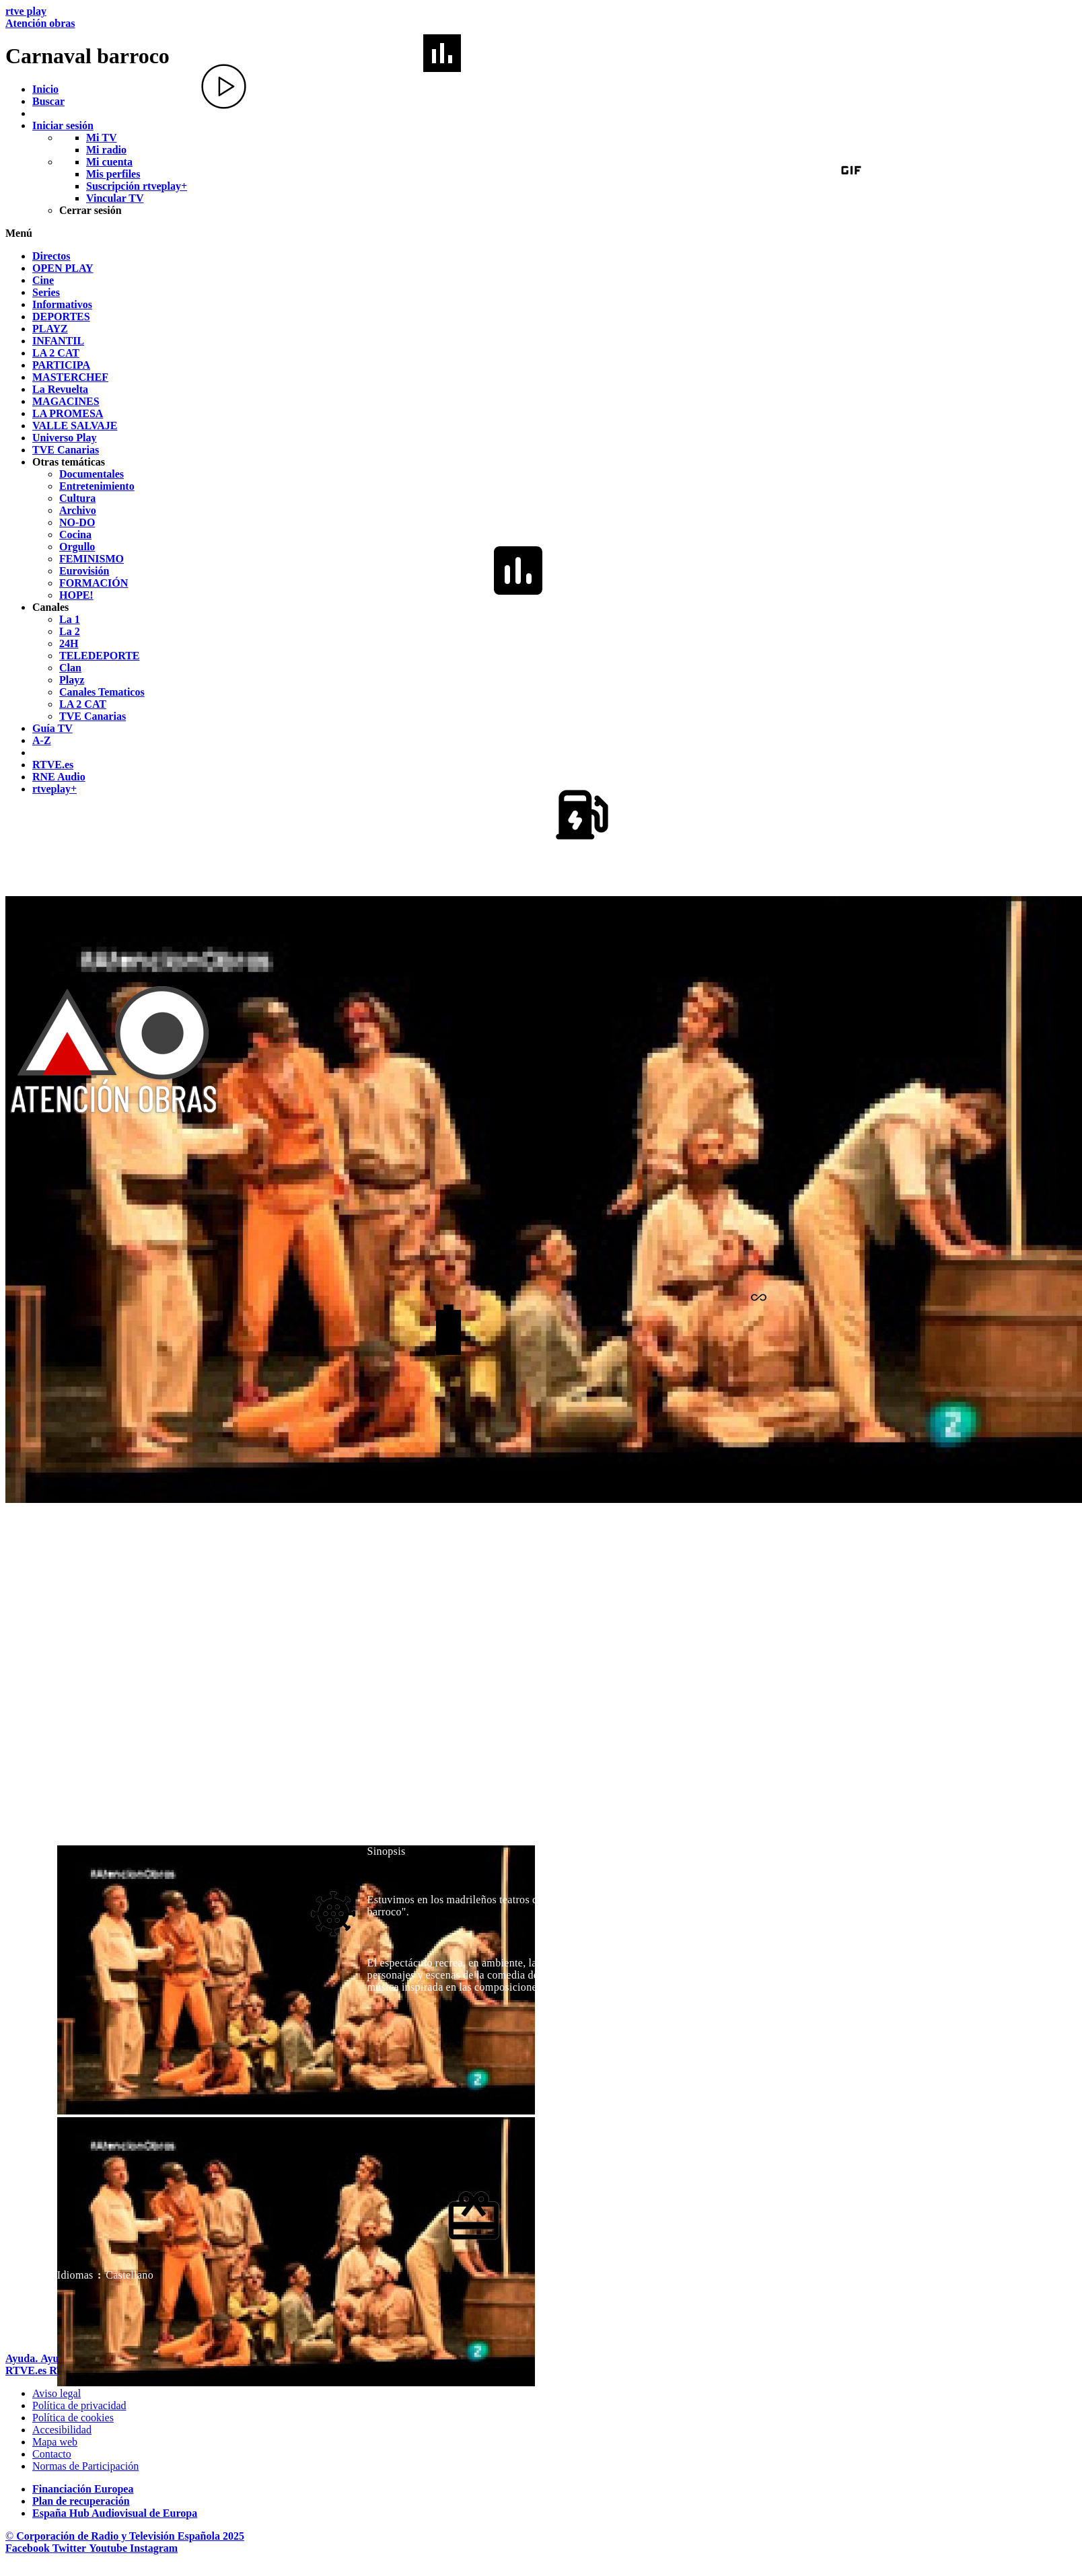 Image resolution: width=1082 pixels, height=2576 pixels. I want to click on find nearby EV charging stations, so click(583, 815).